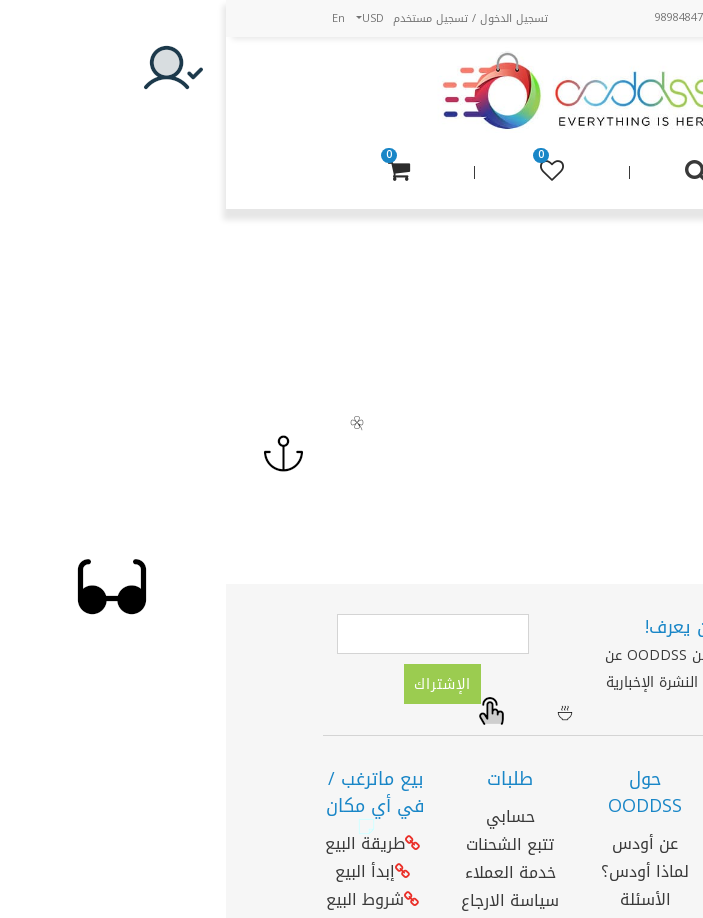 Image resolution: width=703 pixels, height=918 pixels. Describe the element at coordinates (565, 713) in the screenshot. I see `view food or dining options` at that location.